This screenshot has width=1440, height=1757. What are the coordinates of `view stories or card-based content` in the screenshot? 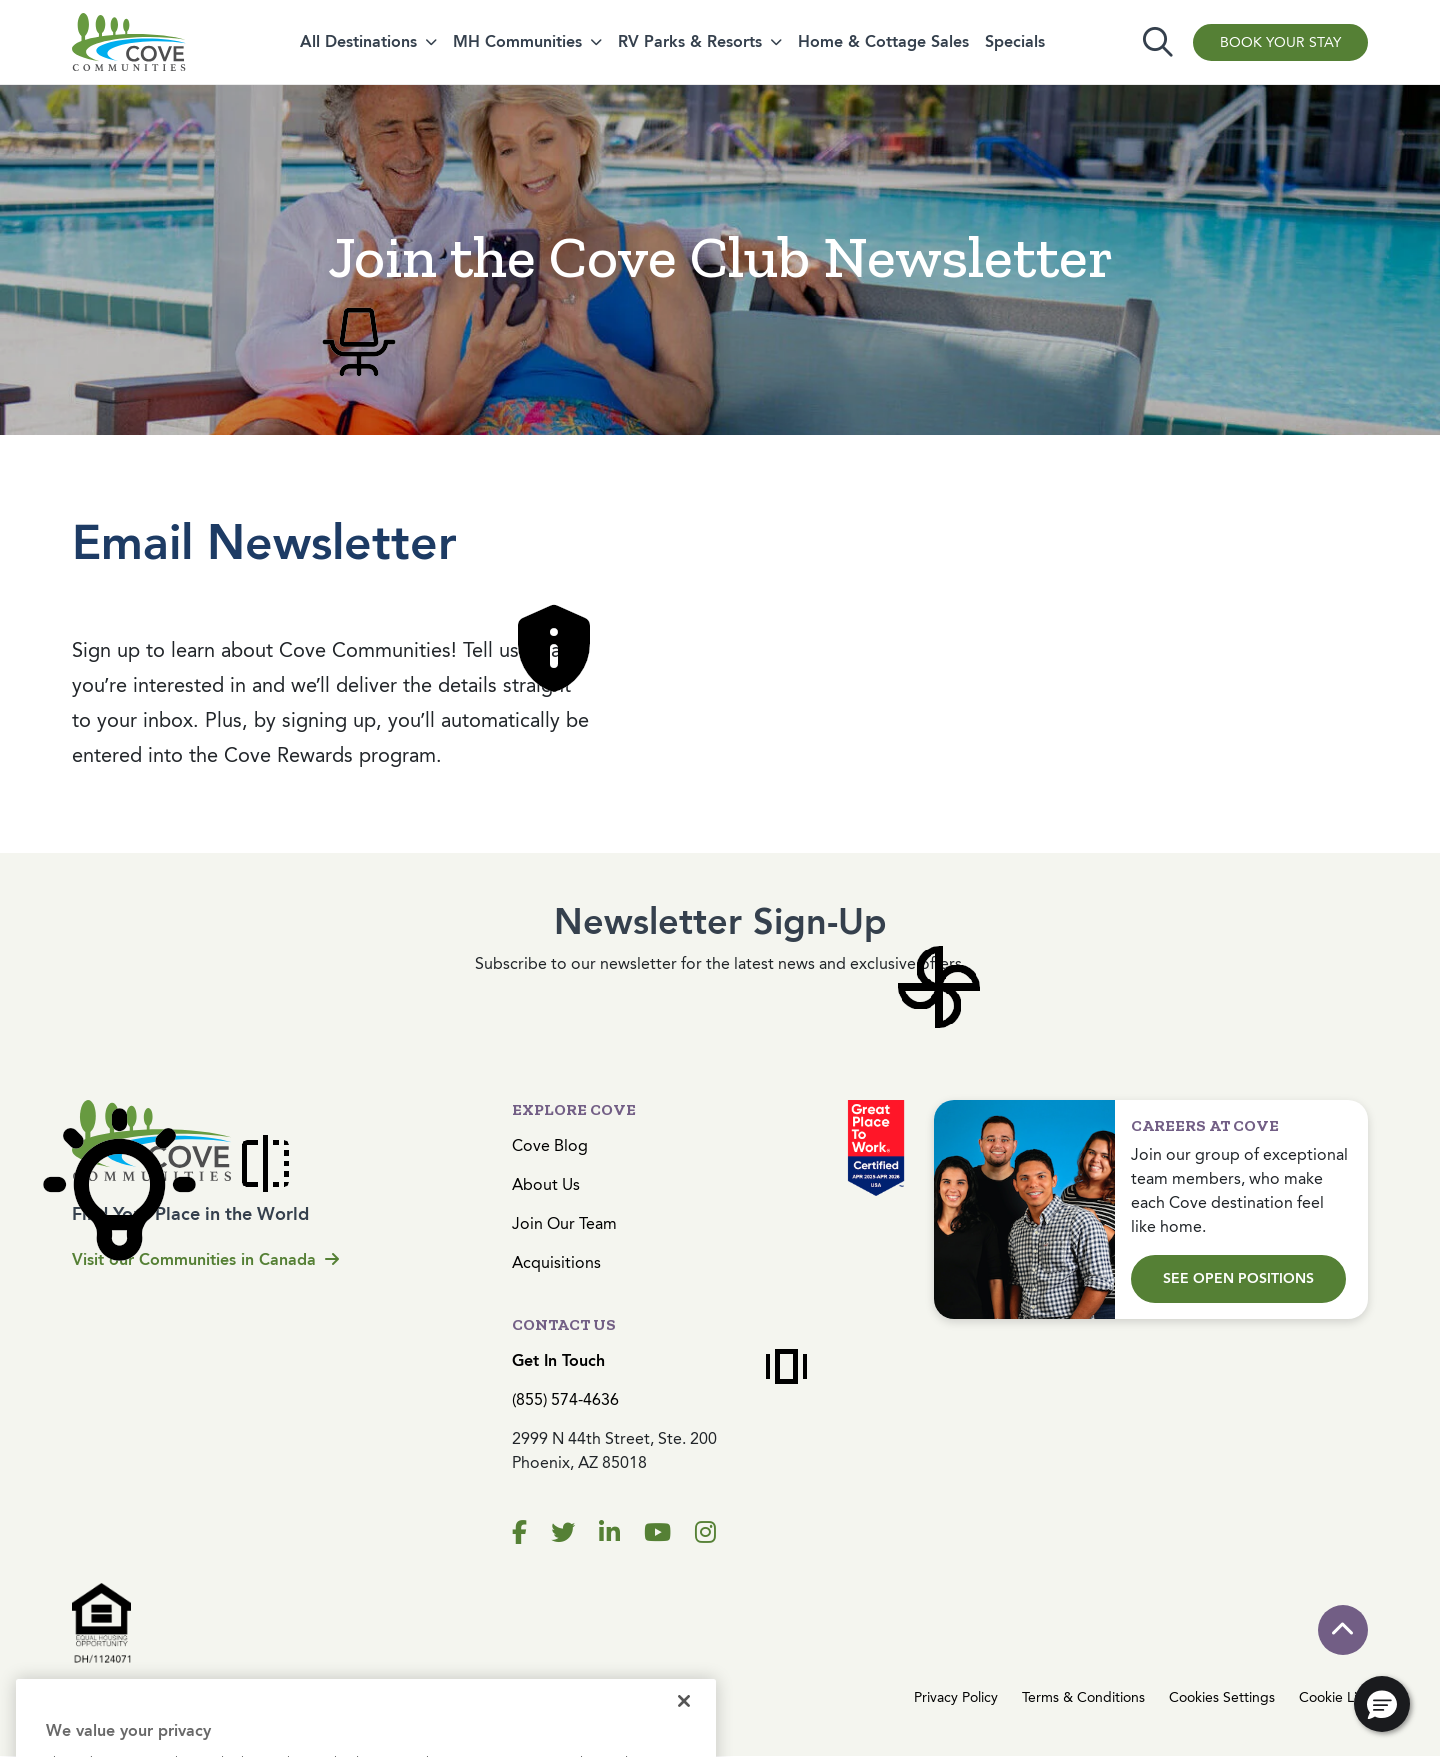 It's located at (786, 1367).